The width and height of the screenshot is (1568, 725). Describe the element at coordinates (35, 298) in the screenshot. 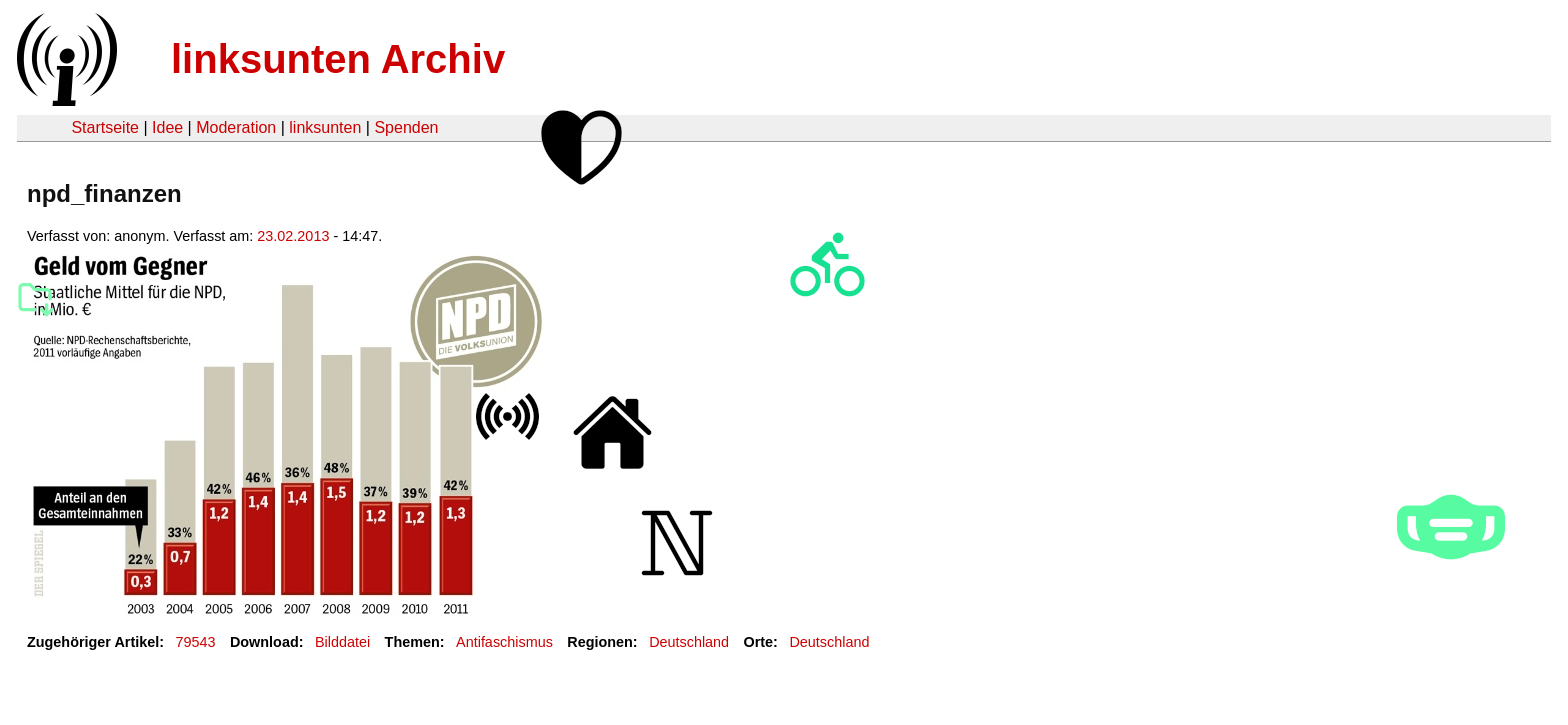

I see `download folder contents` at that location.